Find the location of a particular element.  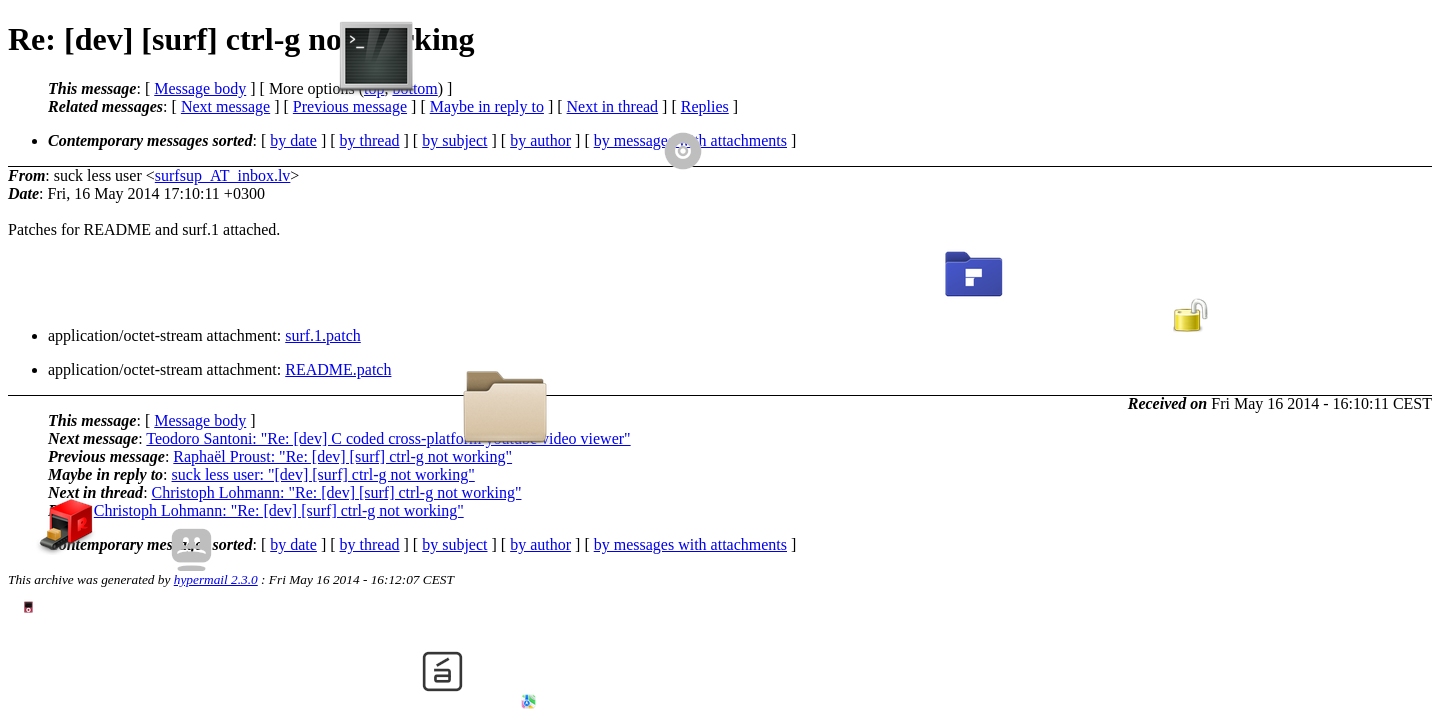

open apple maps application is located at coordinates (528, 701).